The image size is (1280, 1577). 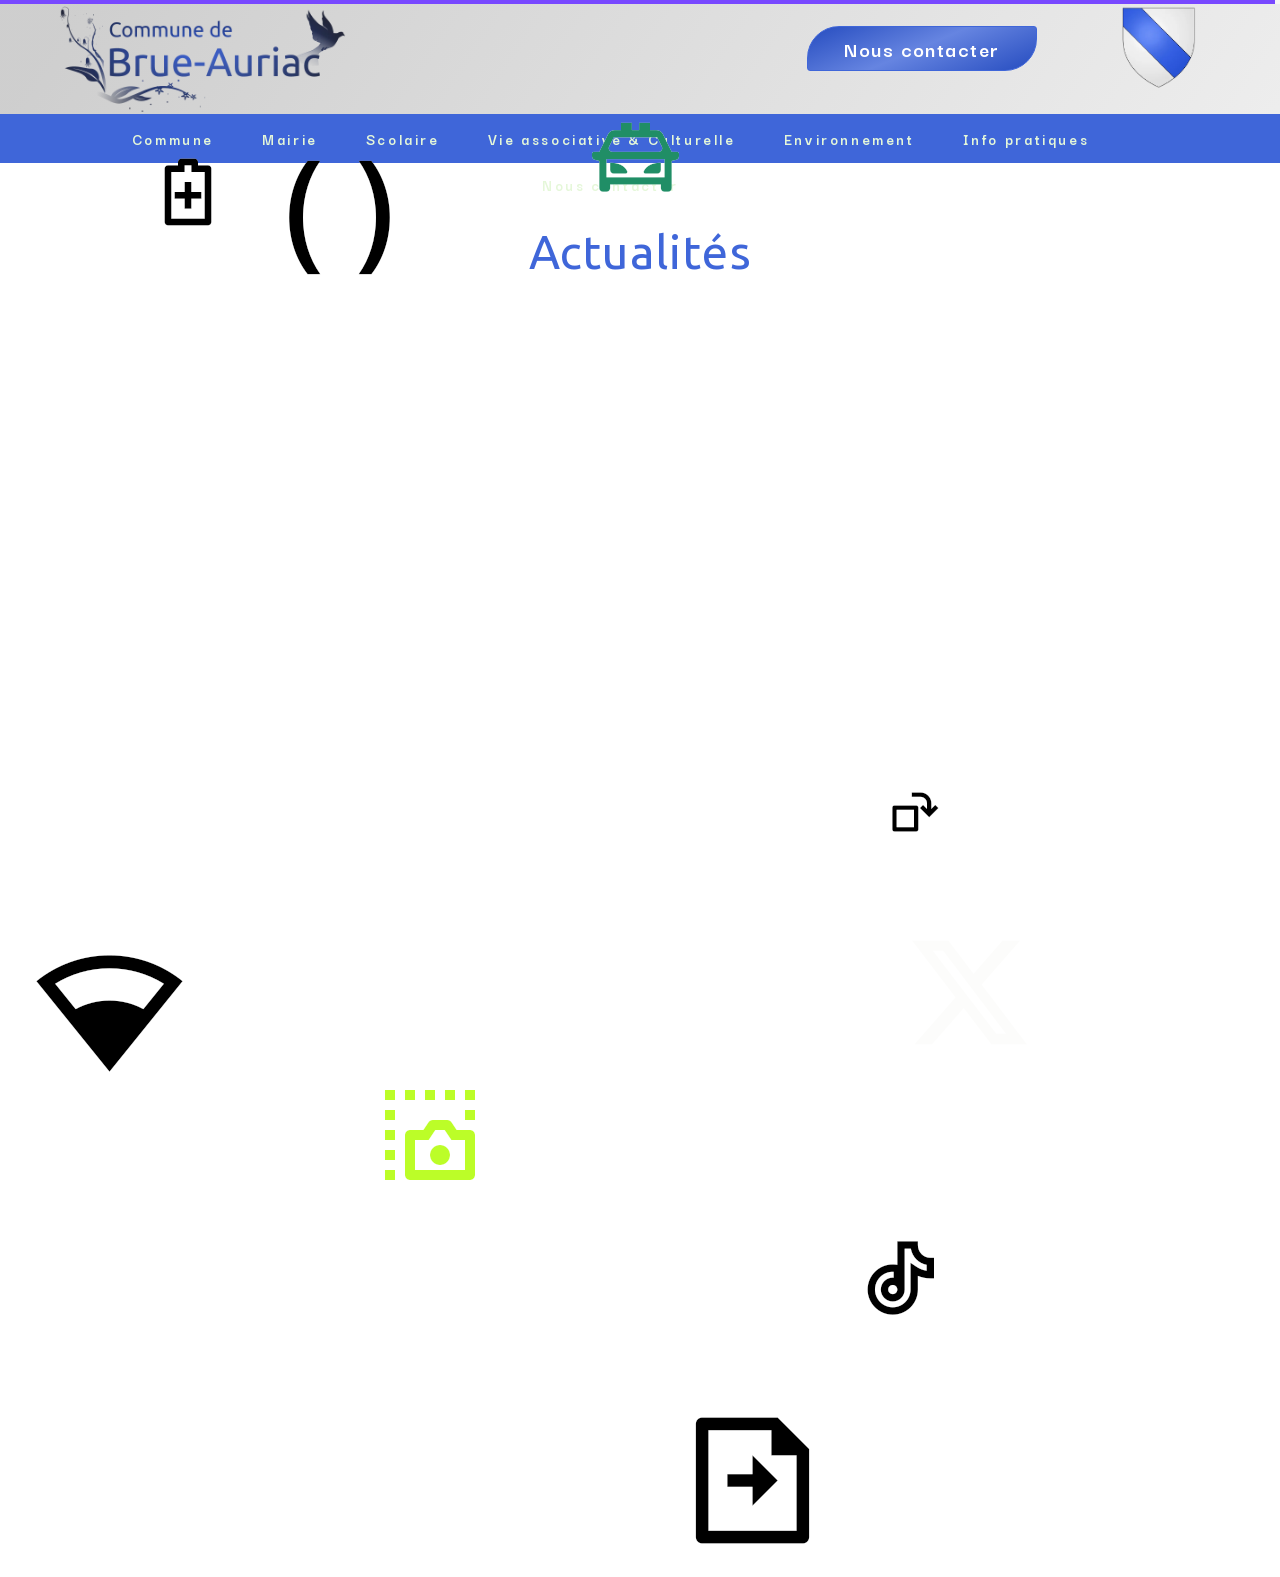 What do you see at coordinates (430, 1135) in the screenshot?
I see `capture a screenshot of the current screen` at bounding box center [430, 1135].